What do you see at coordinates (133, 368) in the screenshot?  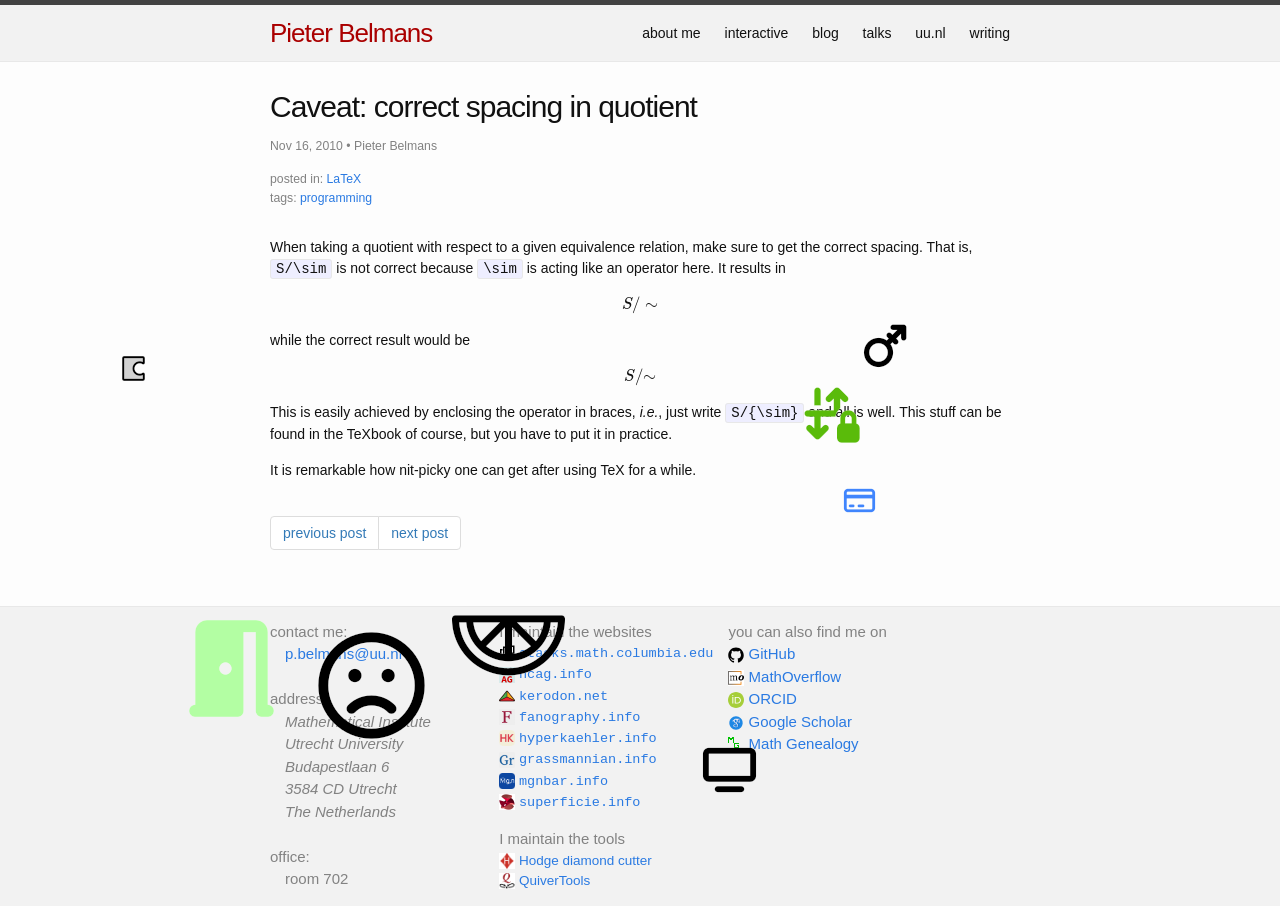 I see `open coda document app` at bounding box center [133, 368].